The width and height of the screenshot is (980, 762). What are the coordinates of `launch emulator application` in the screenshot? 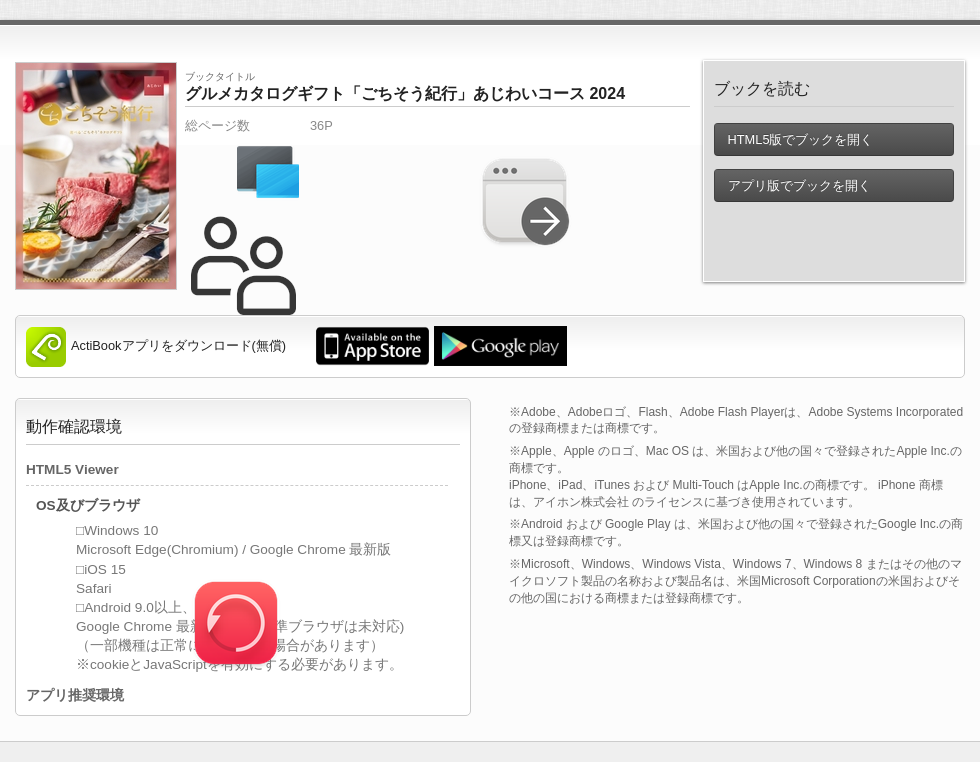 It's located at (268, 172).